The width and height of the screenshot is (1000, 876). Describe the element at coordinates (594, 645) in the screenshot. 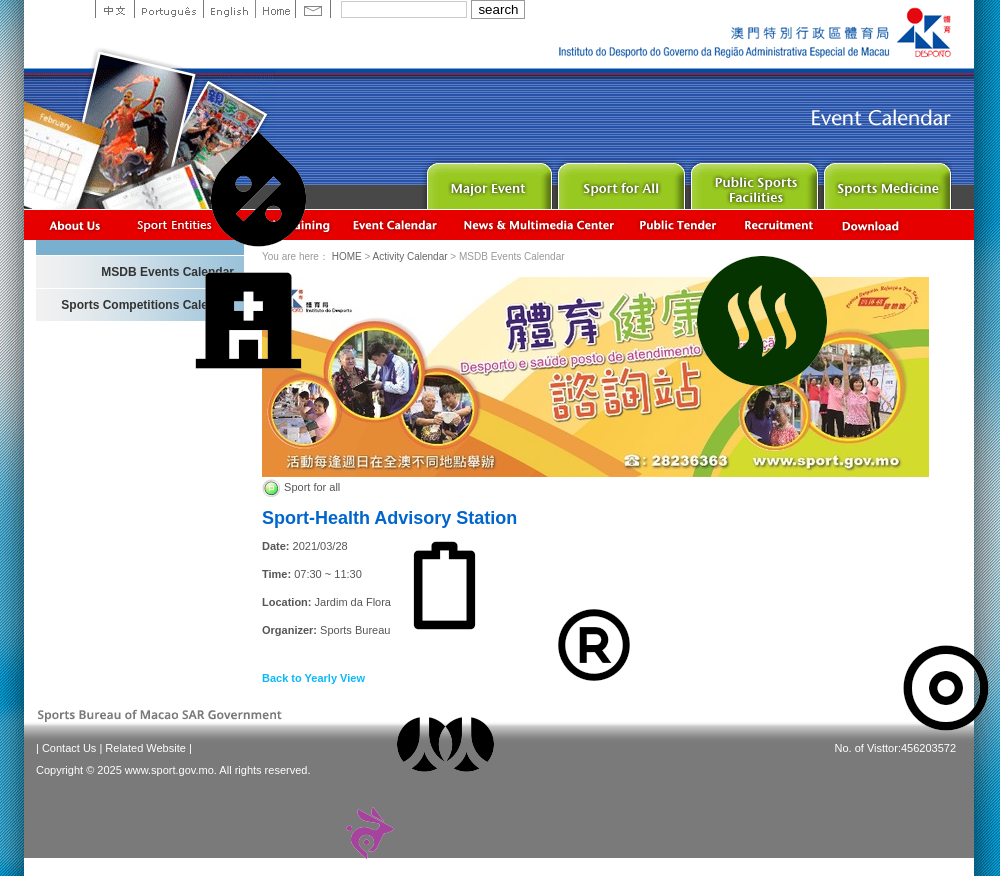

I see `indicates a registered trademark` at that location.